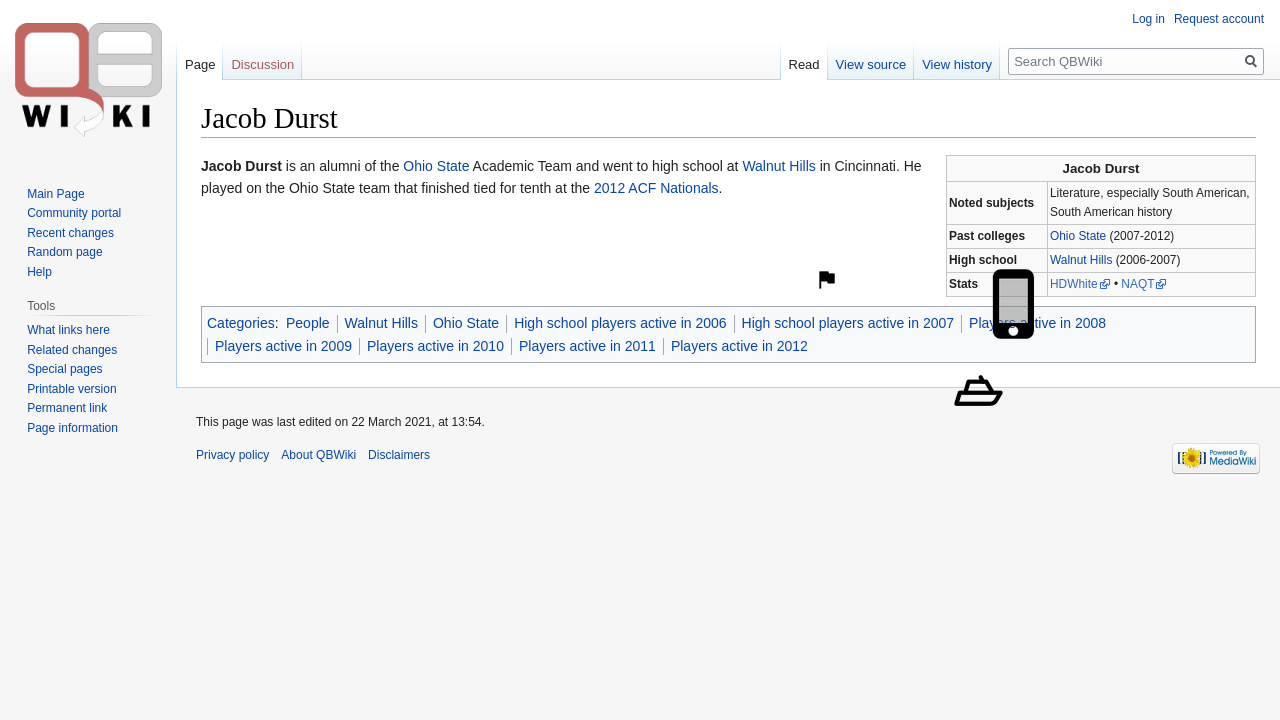 The image size is (1280, 720). I want to click on indicates mobile device or smartphone, so click(1015, 304).